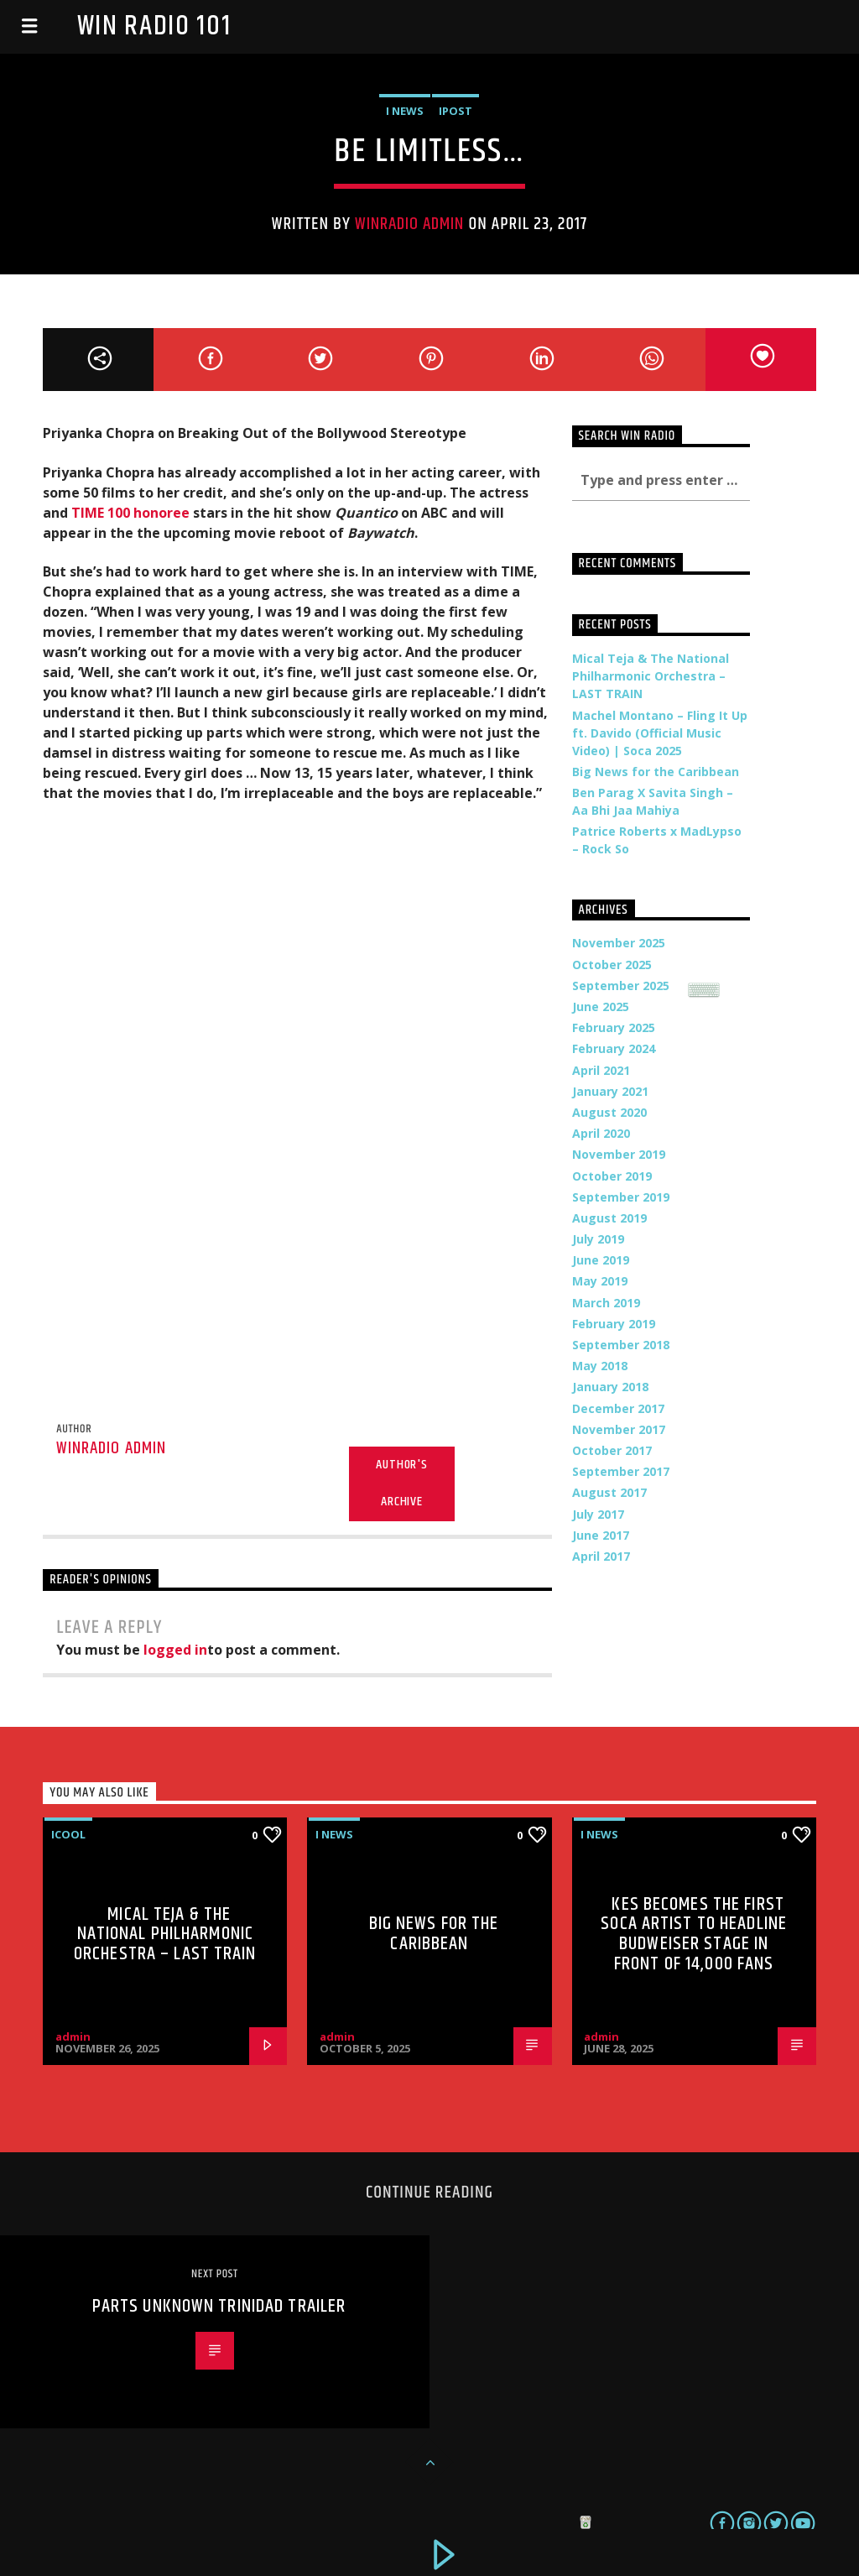 The height and width of the screenshot is (2576, 859). Describe the element at coordinates (704, 990) in the screenshot. I see `keyboard connected and ready` at that location.